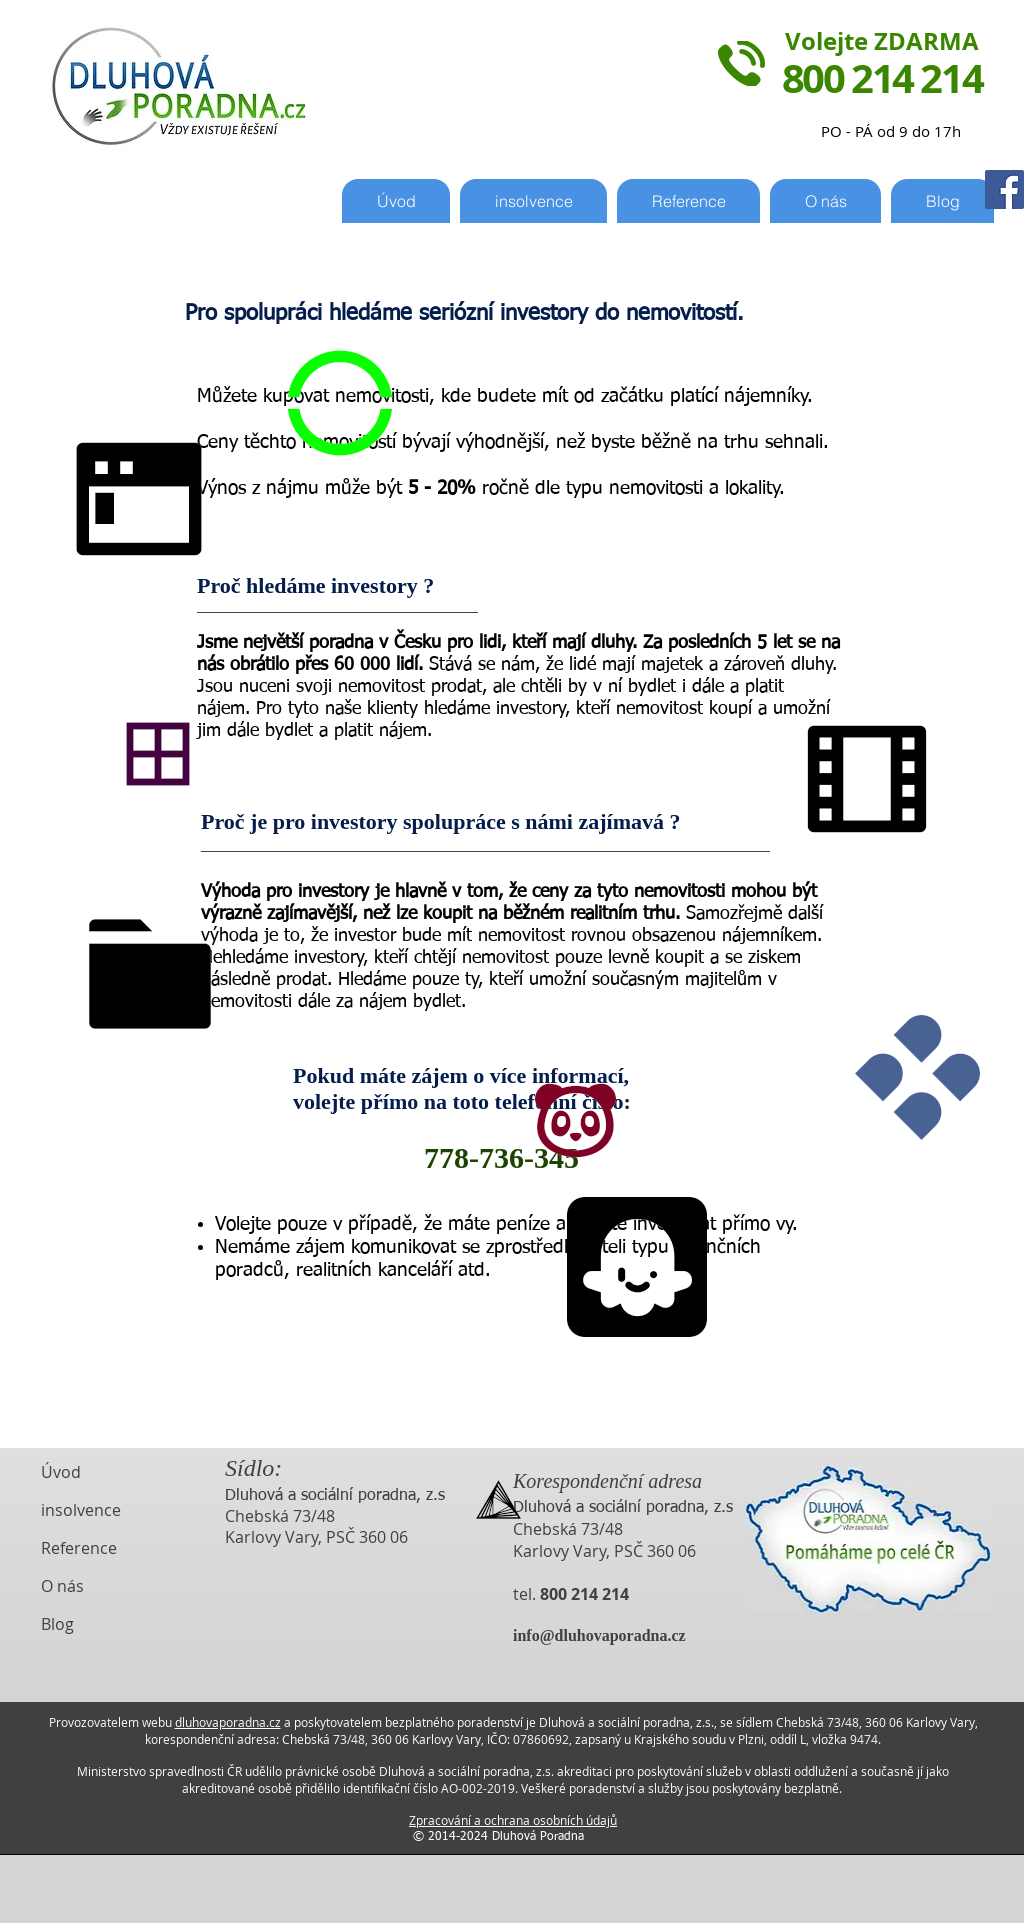  I want to click on access video or film content, so click(867, 779).